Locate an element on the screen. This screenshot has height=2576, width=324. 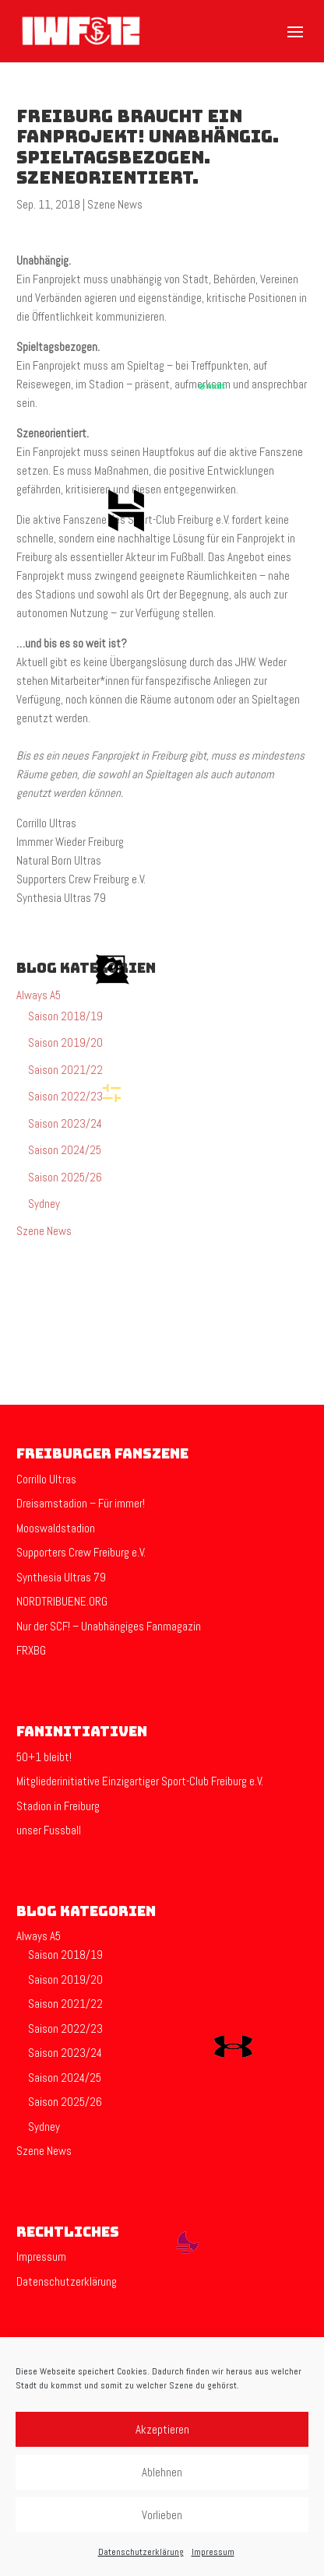
visit malt freelancer platform is located at coordinates (212, 386).